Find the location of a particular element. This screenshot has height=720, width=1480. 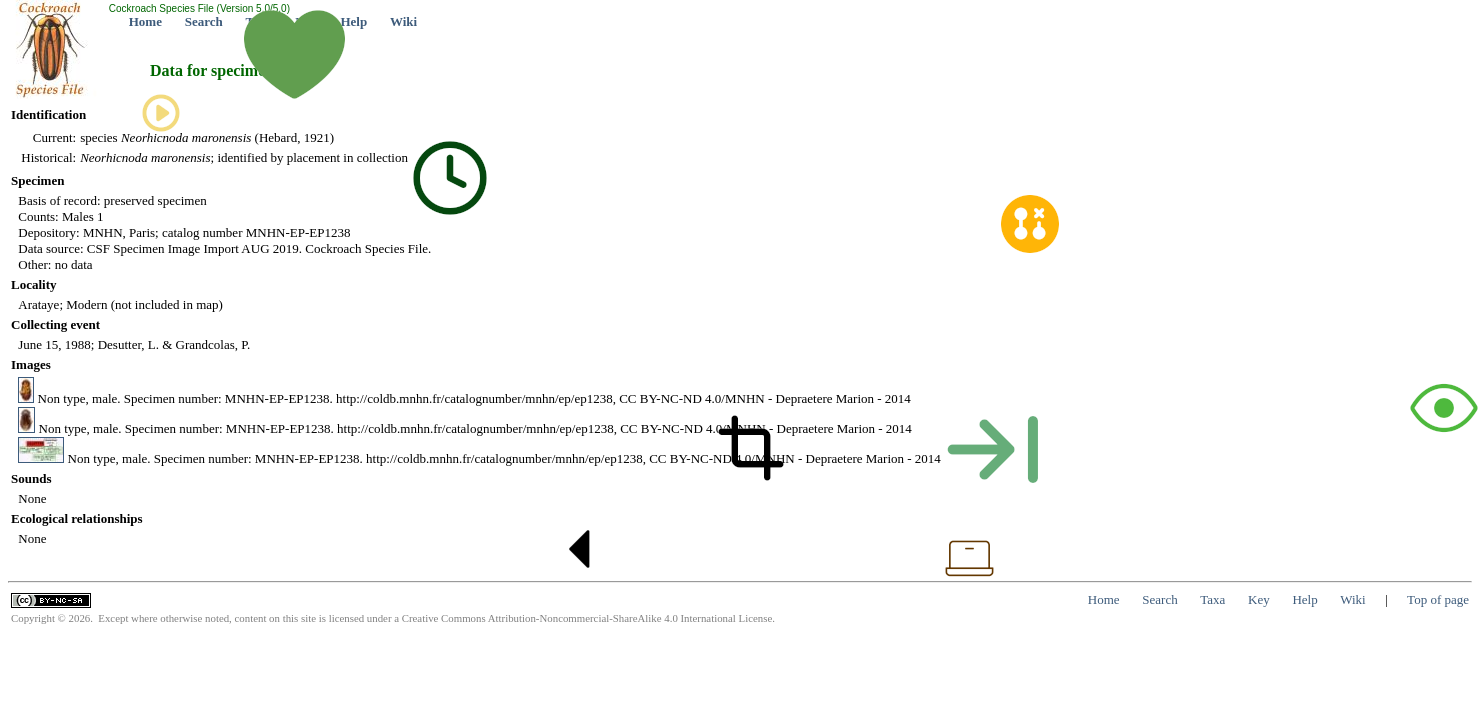

navigate back to the previous screen is located at coordinates (579, 549).